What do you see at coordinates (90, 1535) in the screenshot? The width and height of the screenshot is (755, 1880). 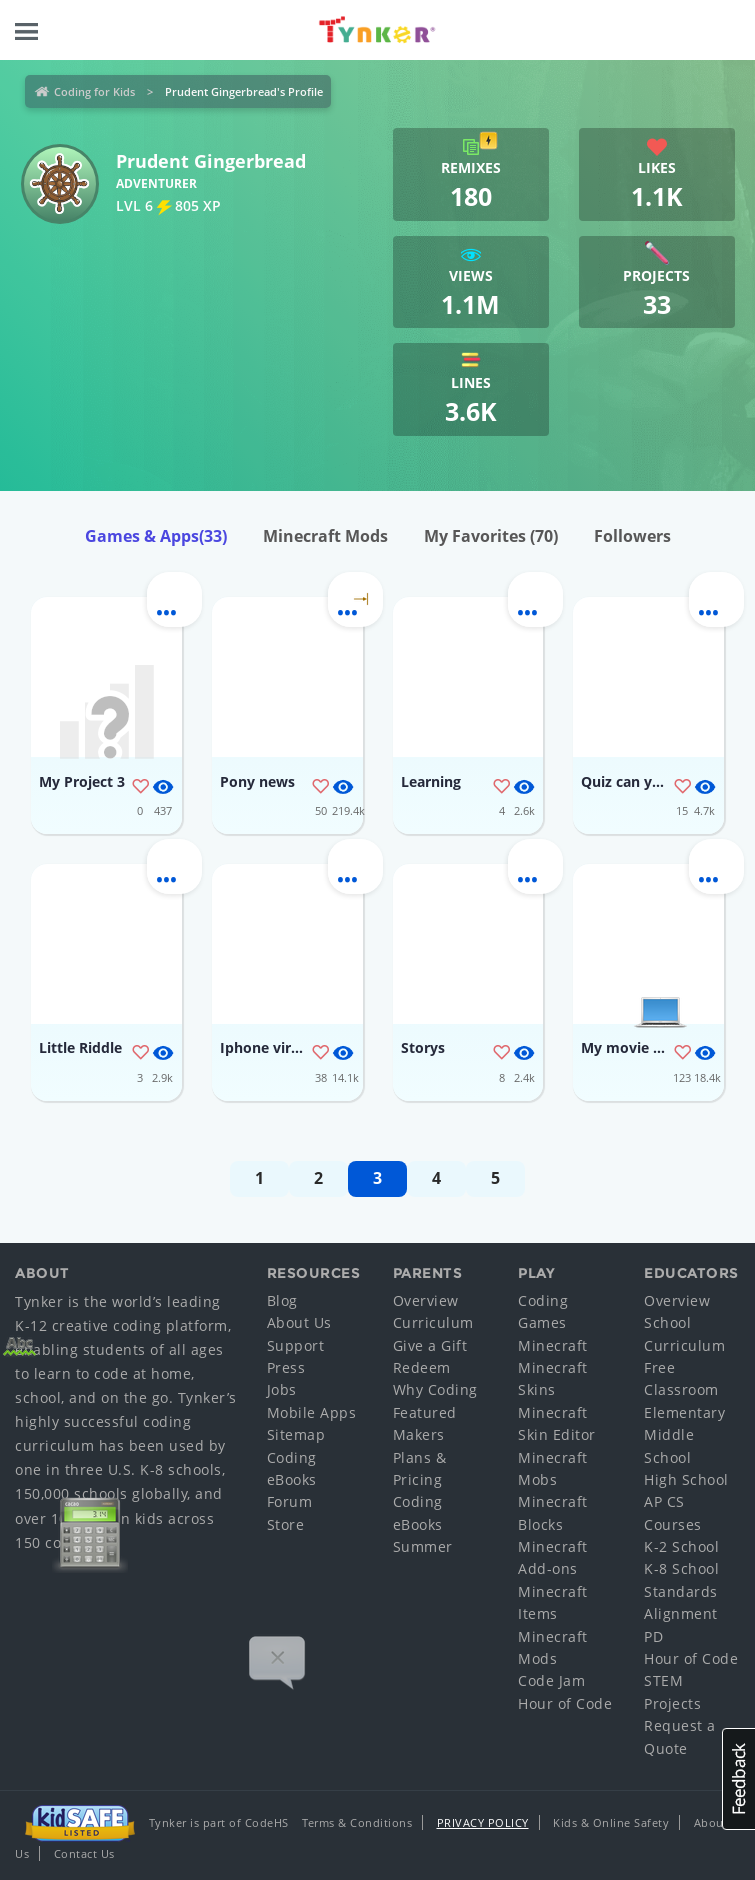 I see `open the calculator app` at bounding box center [90, 1535].